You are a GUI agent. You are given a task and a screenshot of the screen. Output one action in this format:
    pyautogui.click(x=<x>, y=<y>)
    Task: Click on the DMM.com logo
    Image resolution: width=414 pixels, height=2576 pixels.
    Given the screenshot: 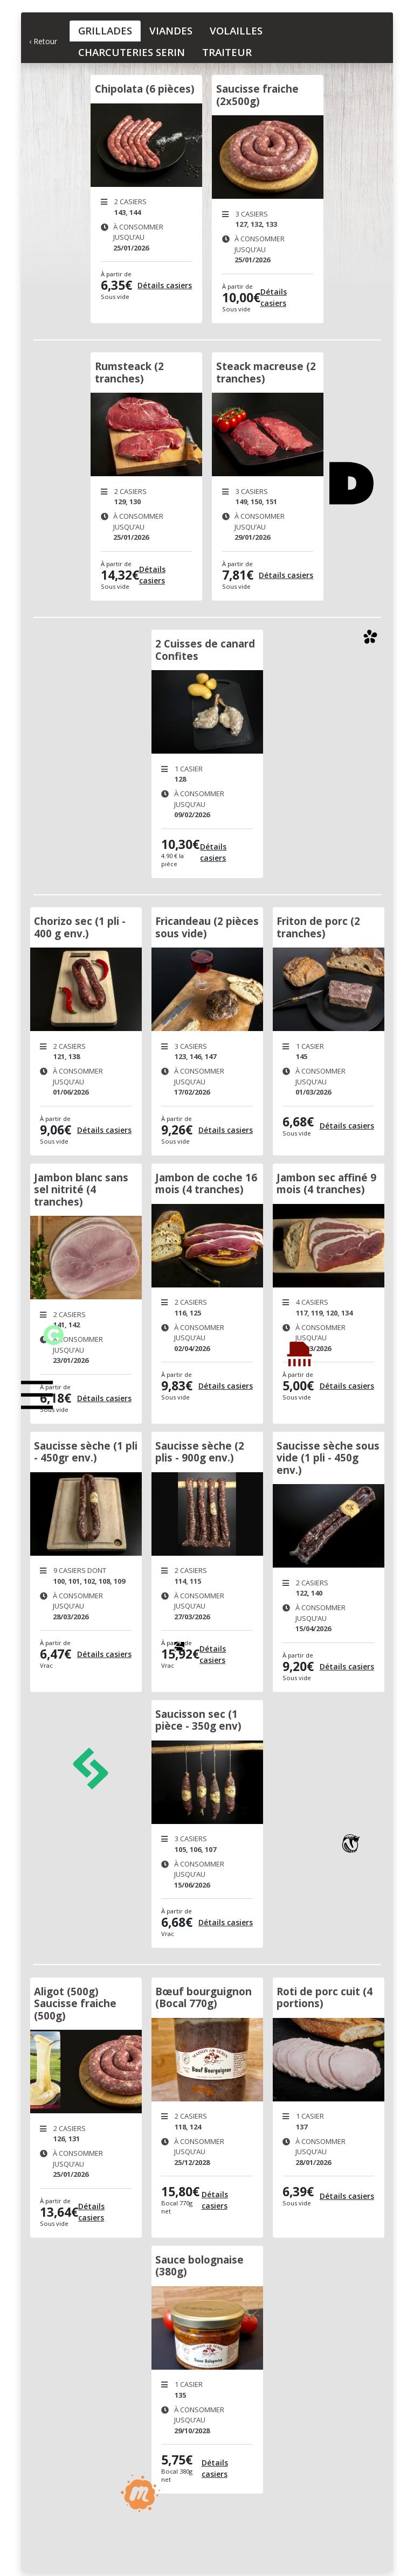 What is the action you would take?
    pyautogui.click(x=351, y=483)
    